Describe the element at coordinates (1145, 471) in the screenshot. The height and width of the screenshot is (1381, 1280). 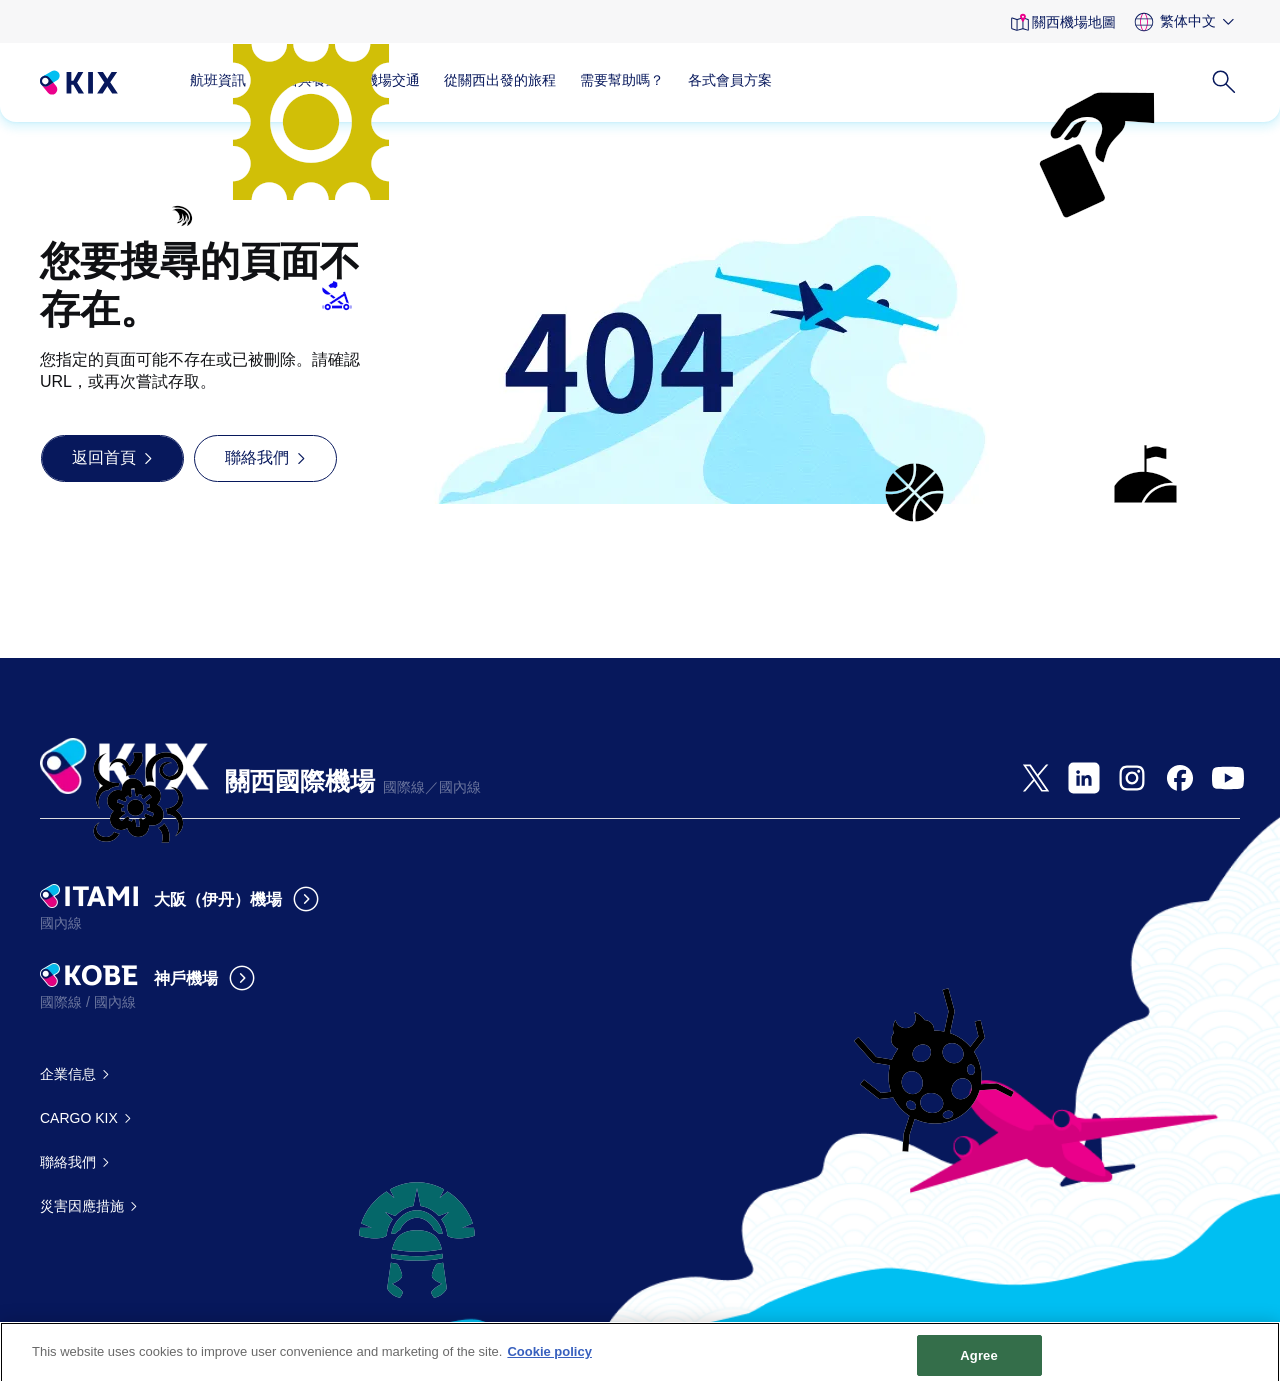
I see `capture territory or claim a strategic point` at that location.